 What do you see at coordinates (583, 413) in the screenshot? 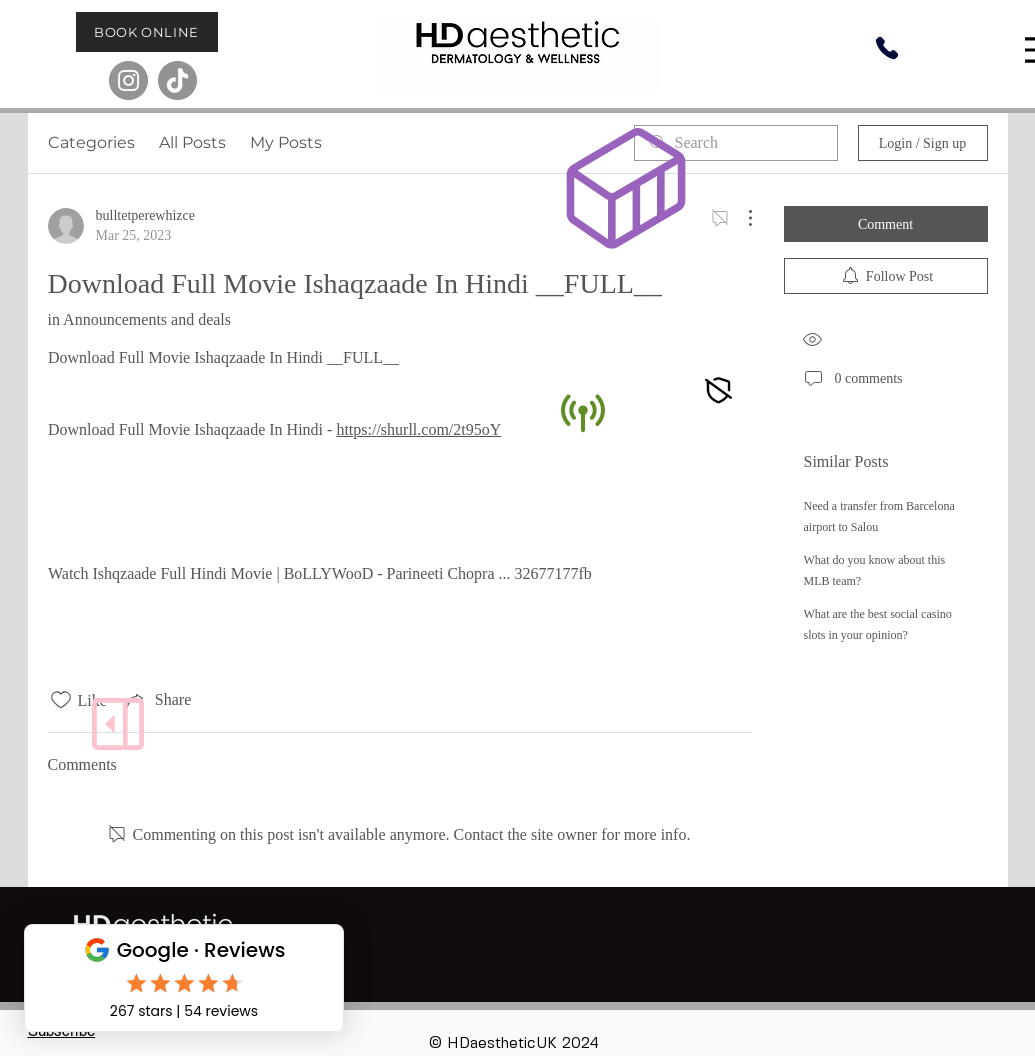
I see `start a live broadcast or stream` at bounding box center [583, 413].